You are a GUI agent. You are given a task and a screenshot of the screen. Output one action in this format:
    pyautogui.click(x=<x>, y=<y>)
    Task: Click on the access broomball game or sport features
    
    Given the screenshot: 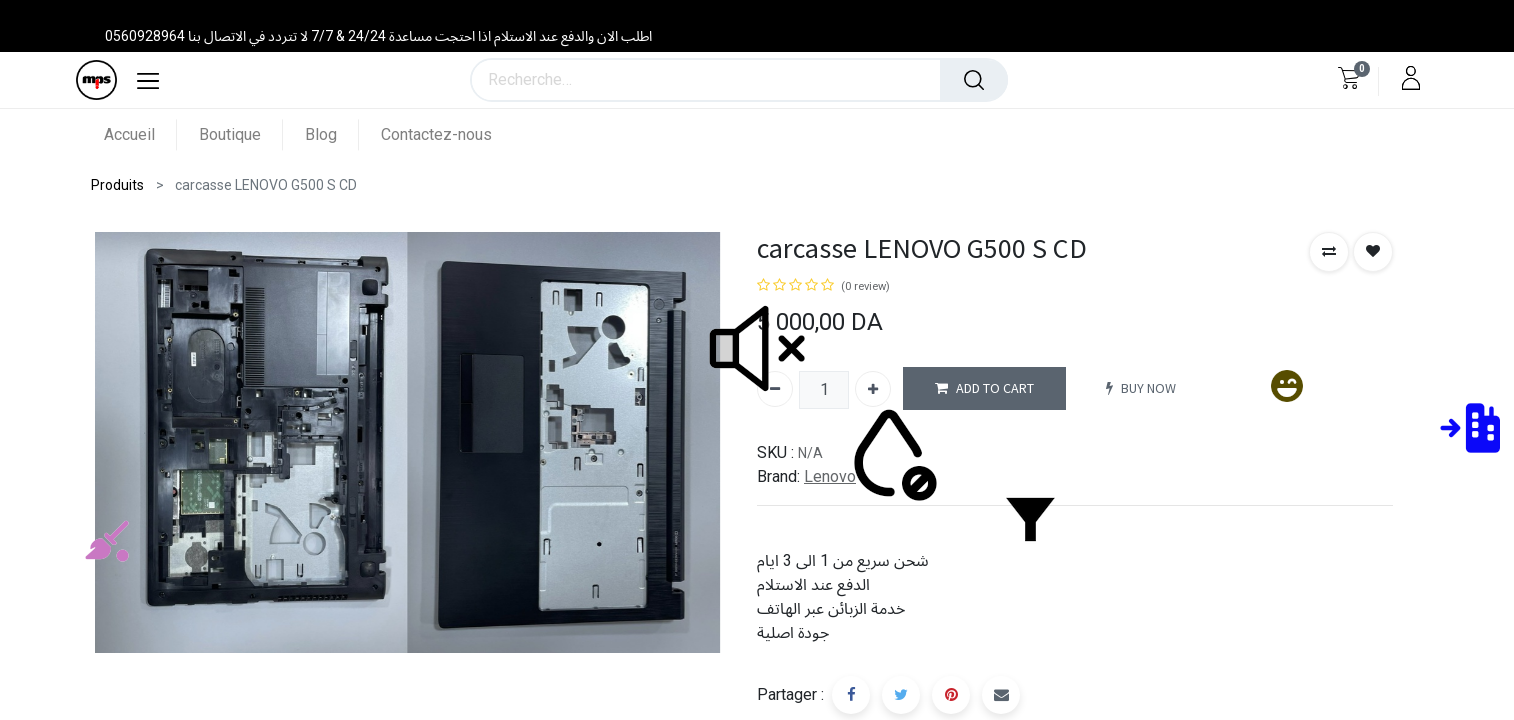 What is the action you would take?
    pyautogui.click(x=107, y=540)
    